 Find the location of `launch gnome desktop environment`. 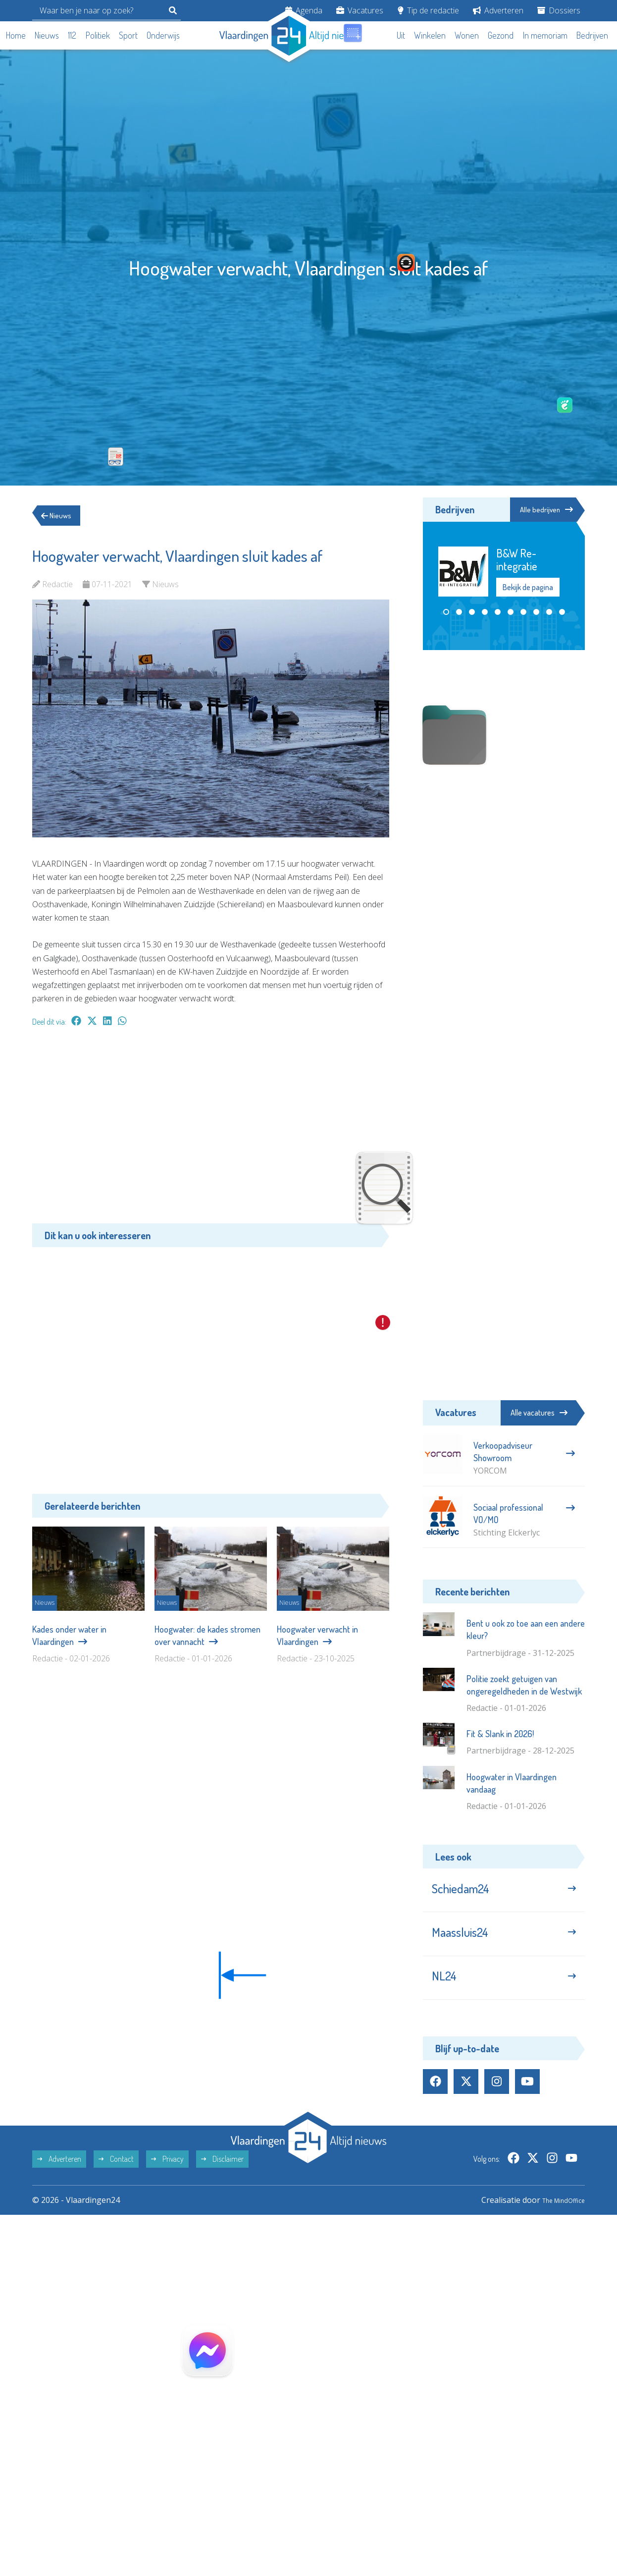

launch gnome desktop environment is located at coordinates (565, 405).